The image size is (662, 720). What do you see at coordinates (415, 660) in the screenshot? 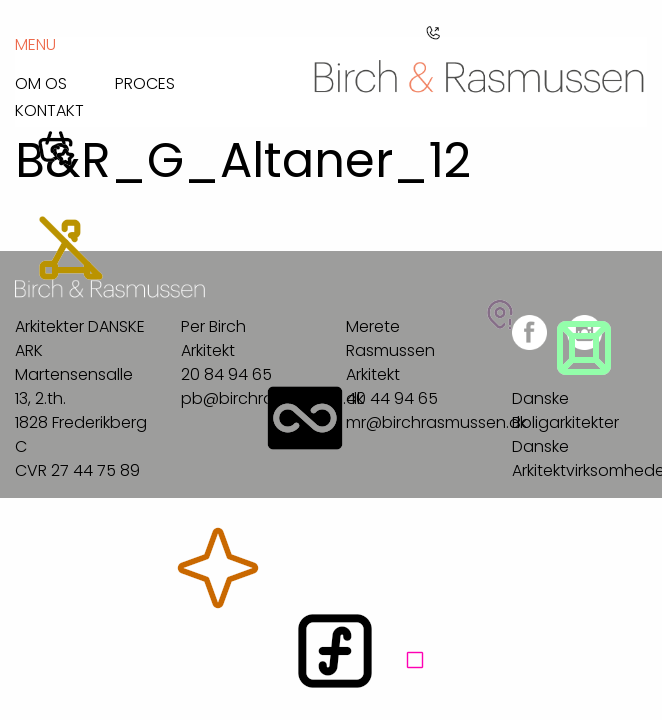
I see `stop media playback` at bounding box center [415, 660].